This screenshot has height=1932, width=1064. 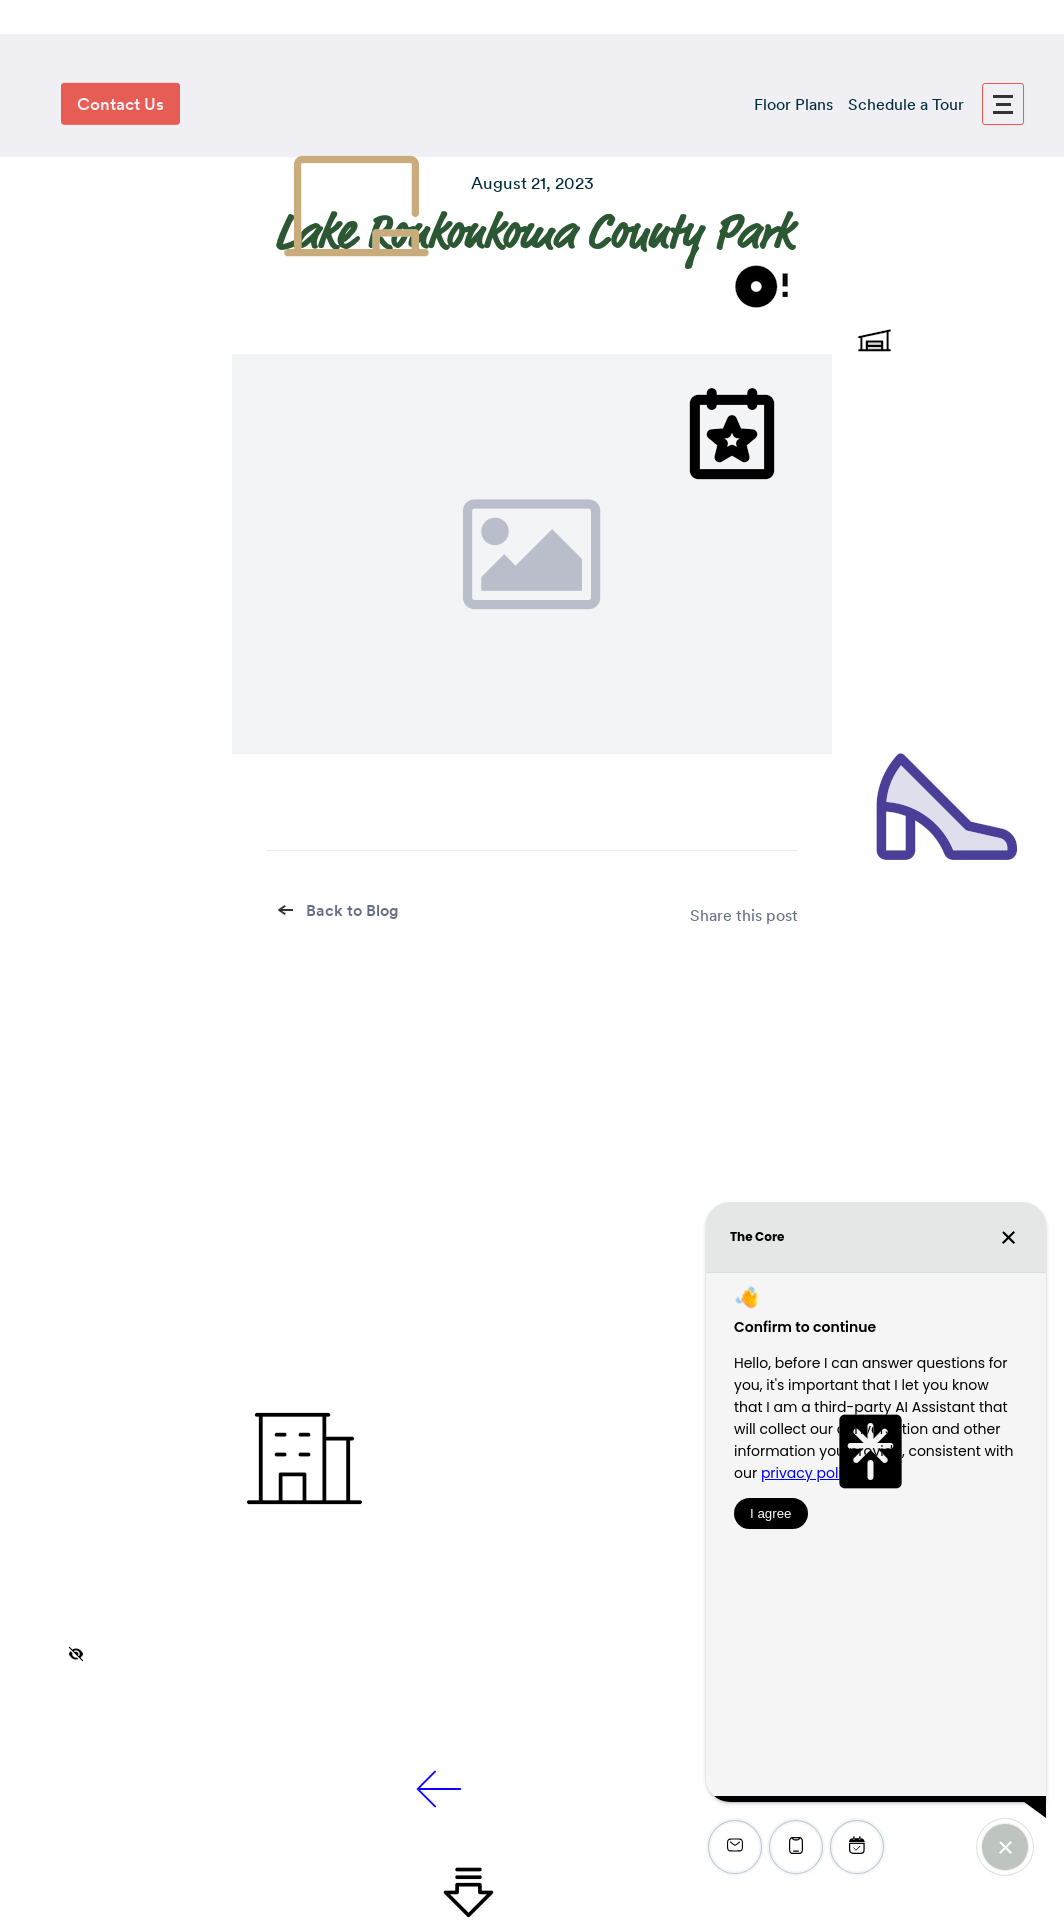 I want to click on indicates storage disc is full, so click(x=761, y=286).